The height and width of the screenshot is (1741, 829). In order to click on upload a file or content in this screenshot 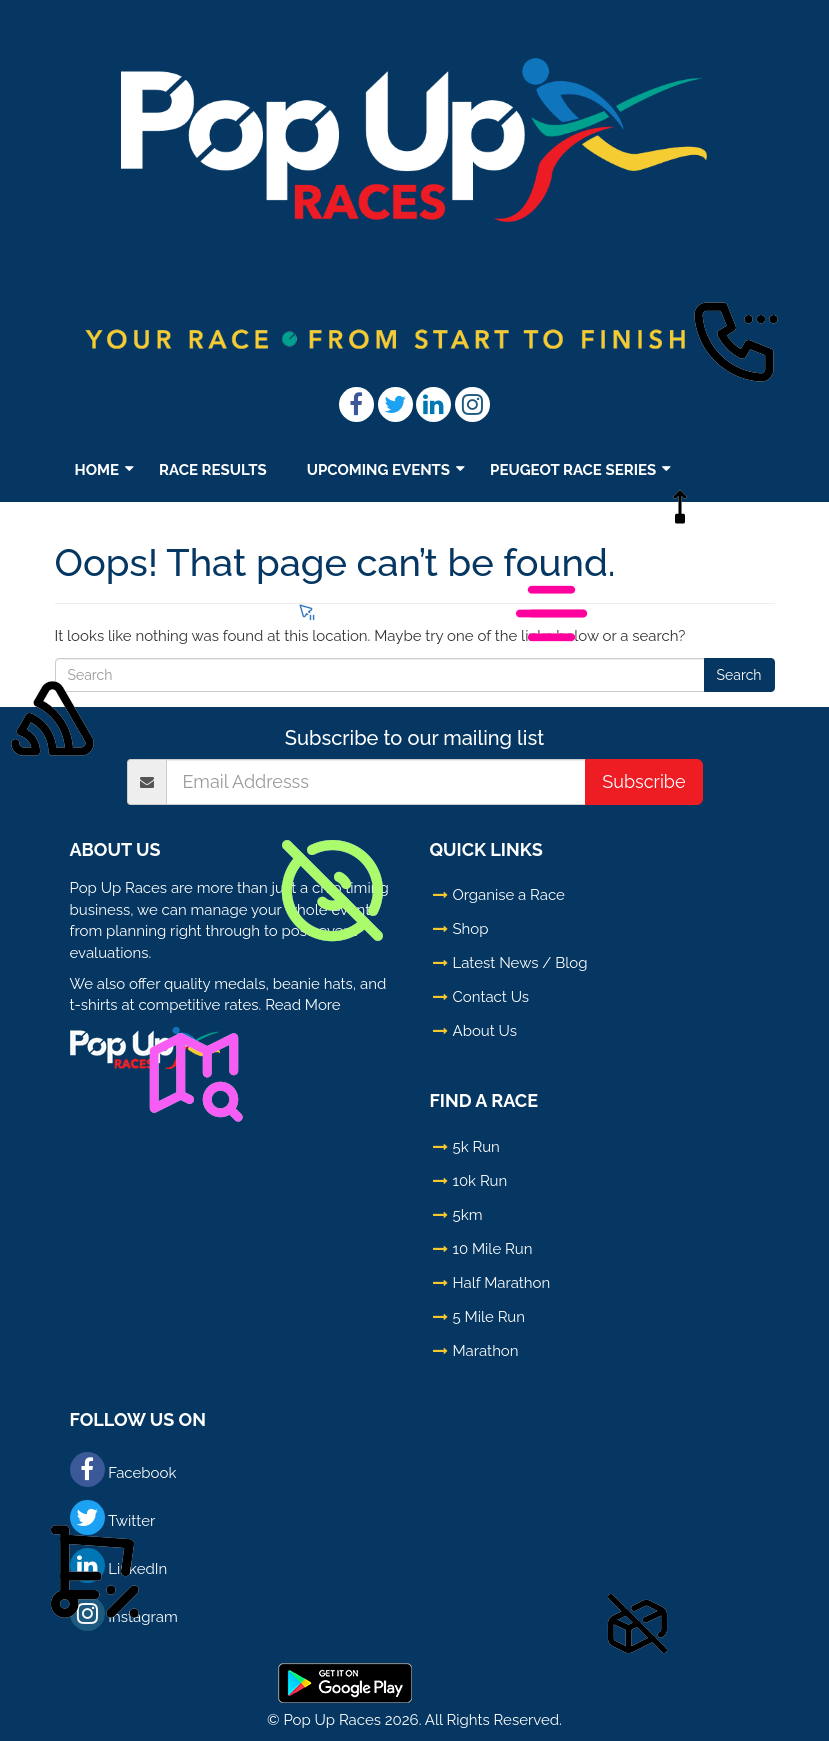, I will do `click(680, 507)`.